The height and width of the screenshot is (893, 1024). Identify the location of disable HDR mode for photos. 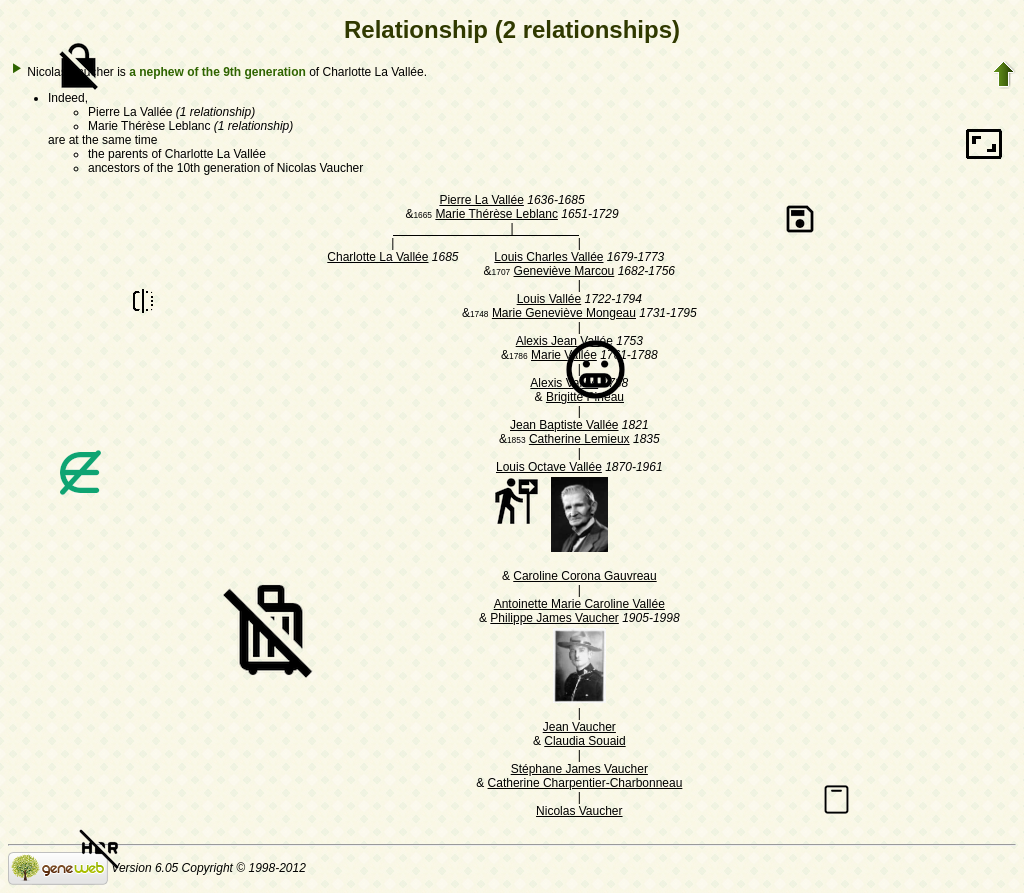
(100, 848).